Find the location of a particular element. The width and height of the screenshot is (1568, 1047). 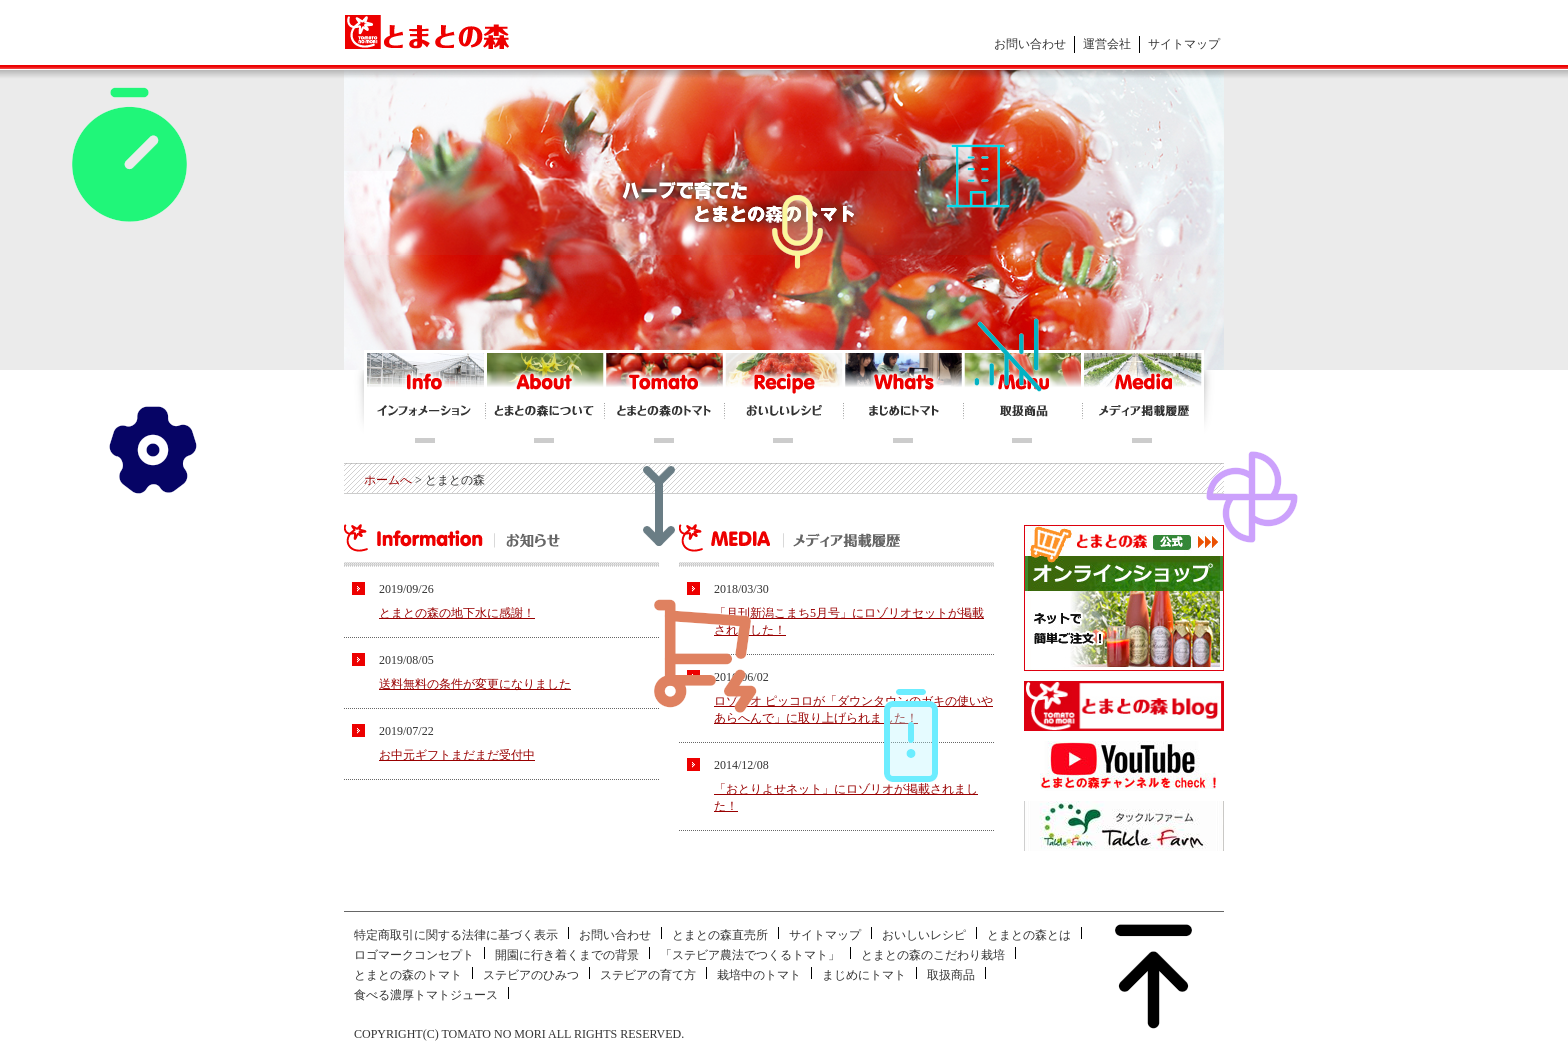

view company or business information is located at coordinates (978, 176).